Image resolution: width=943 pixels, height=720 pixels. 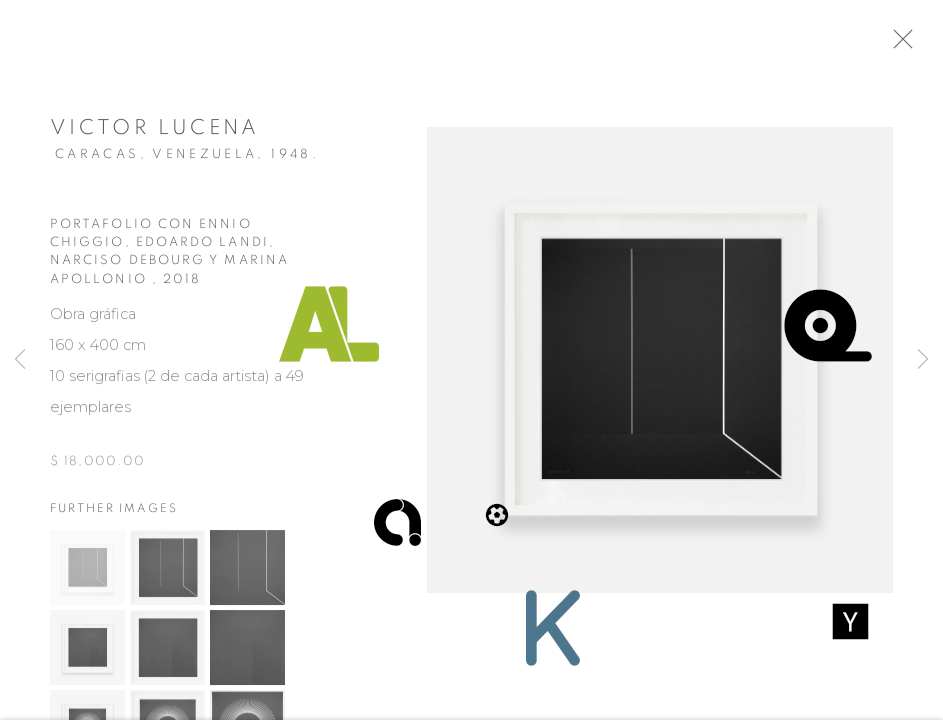 I want to click on access tape or recording tools, so click(x=825, y=325).